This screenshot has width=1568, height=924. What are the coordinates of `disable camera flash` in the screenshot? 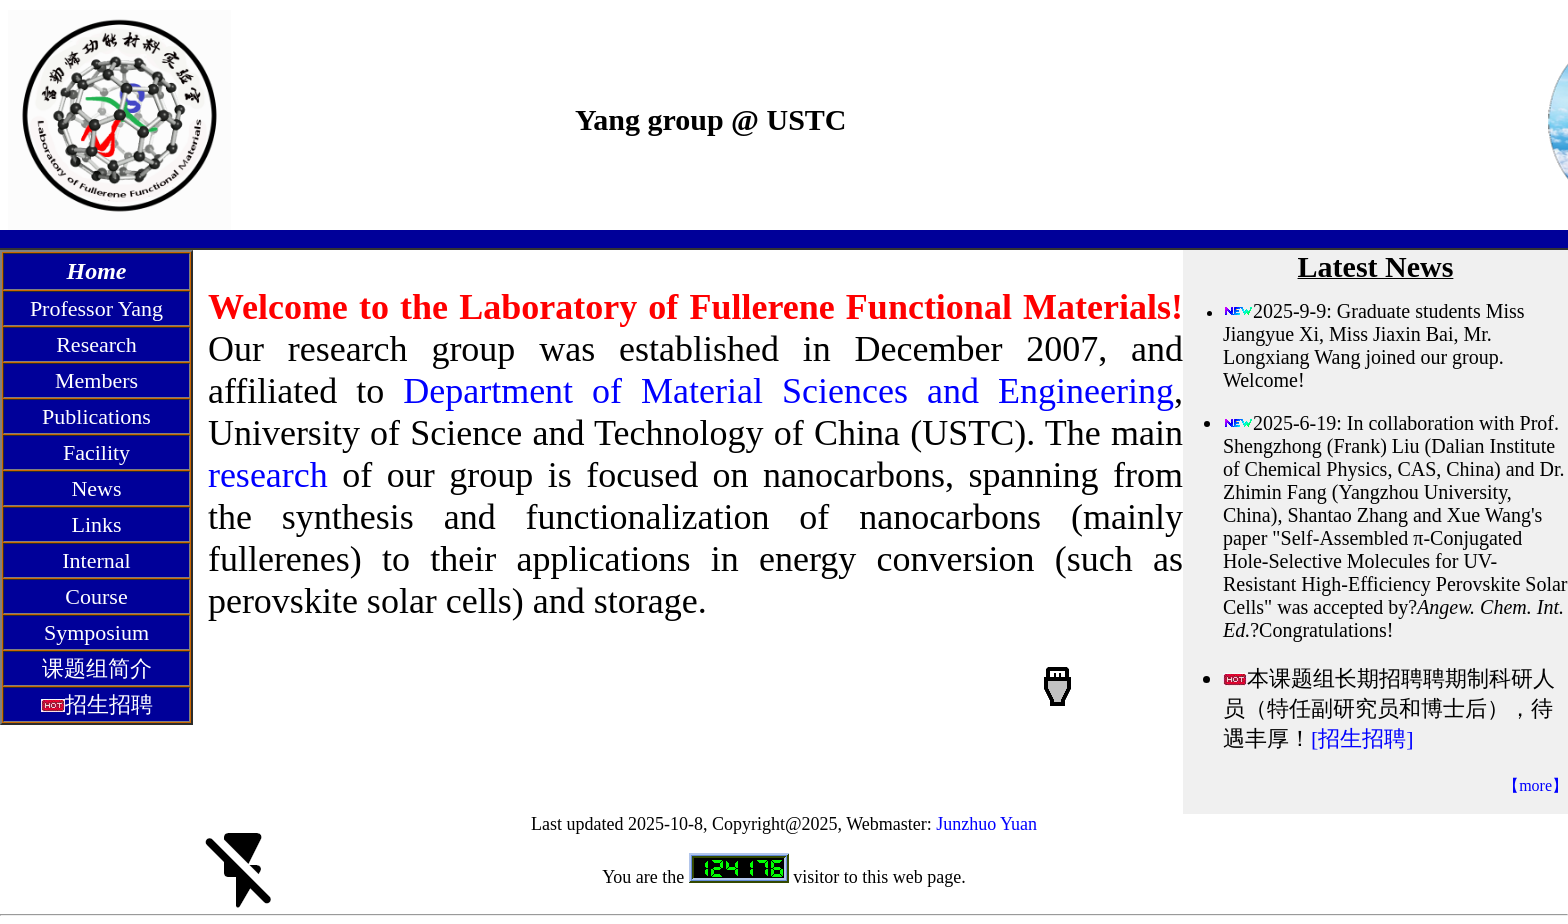 It's located at (244, 873).